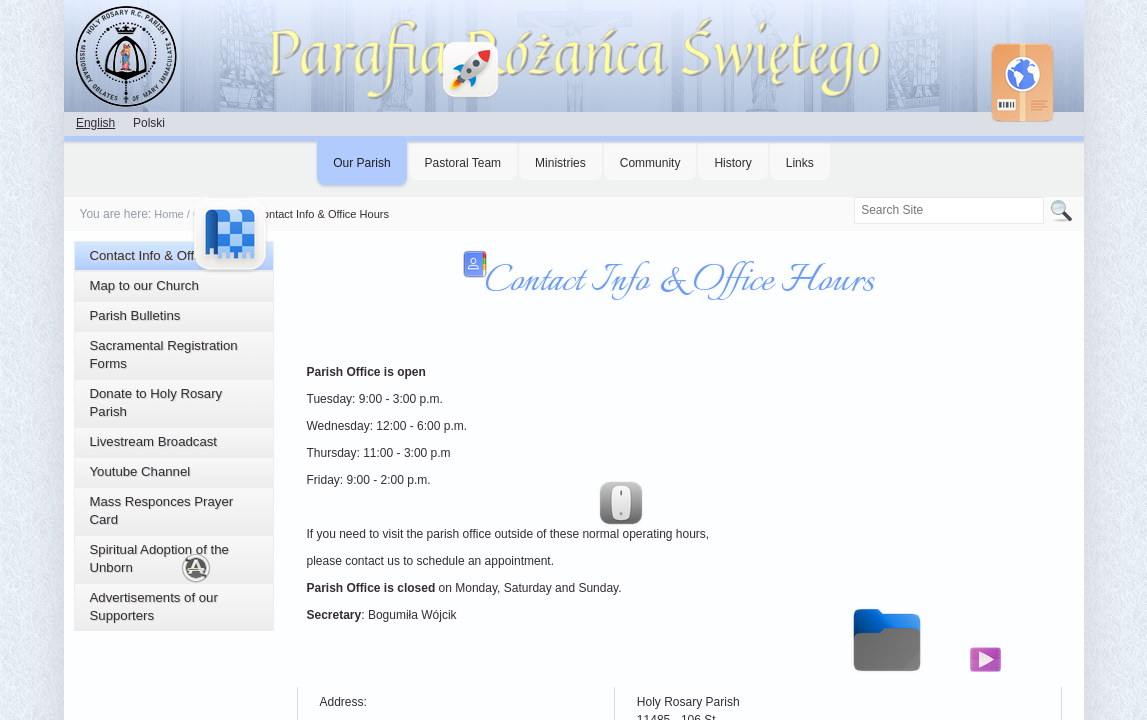 The width and height of the screenshot is (1147, 720). What do you see at coordinates (230, 234) in the screenshot?
I see `open Blanket ambient sound app` at bounding box center [230, 234].